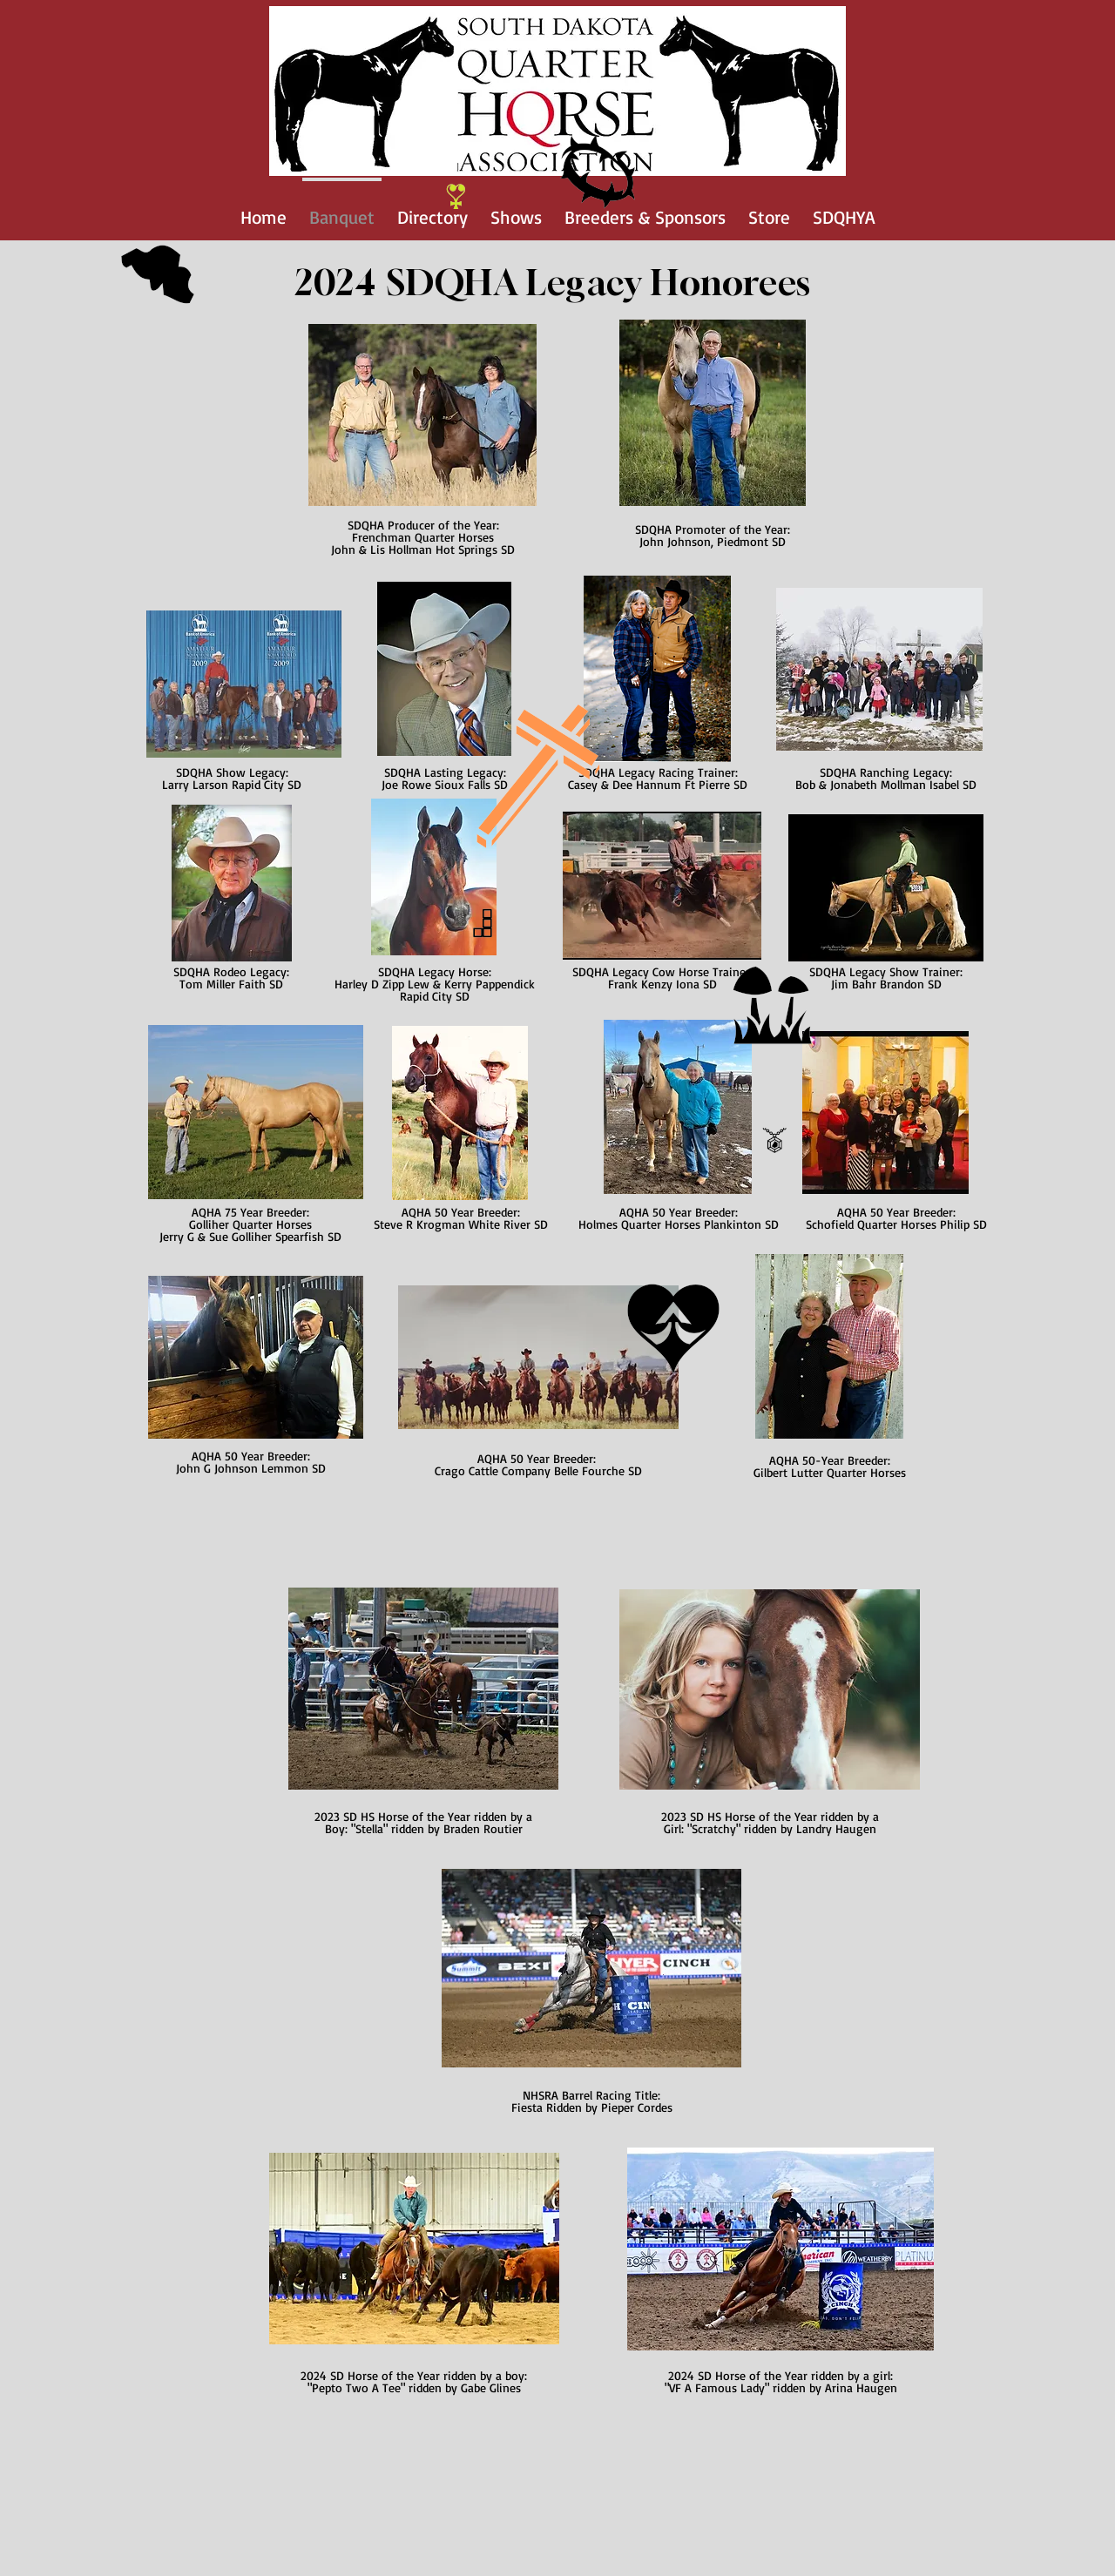  Describe the element at coordinates (774, 1140) in the screenshot. I see `view jewelry or accessories inventory` at that location.